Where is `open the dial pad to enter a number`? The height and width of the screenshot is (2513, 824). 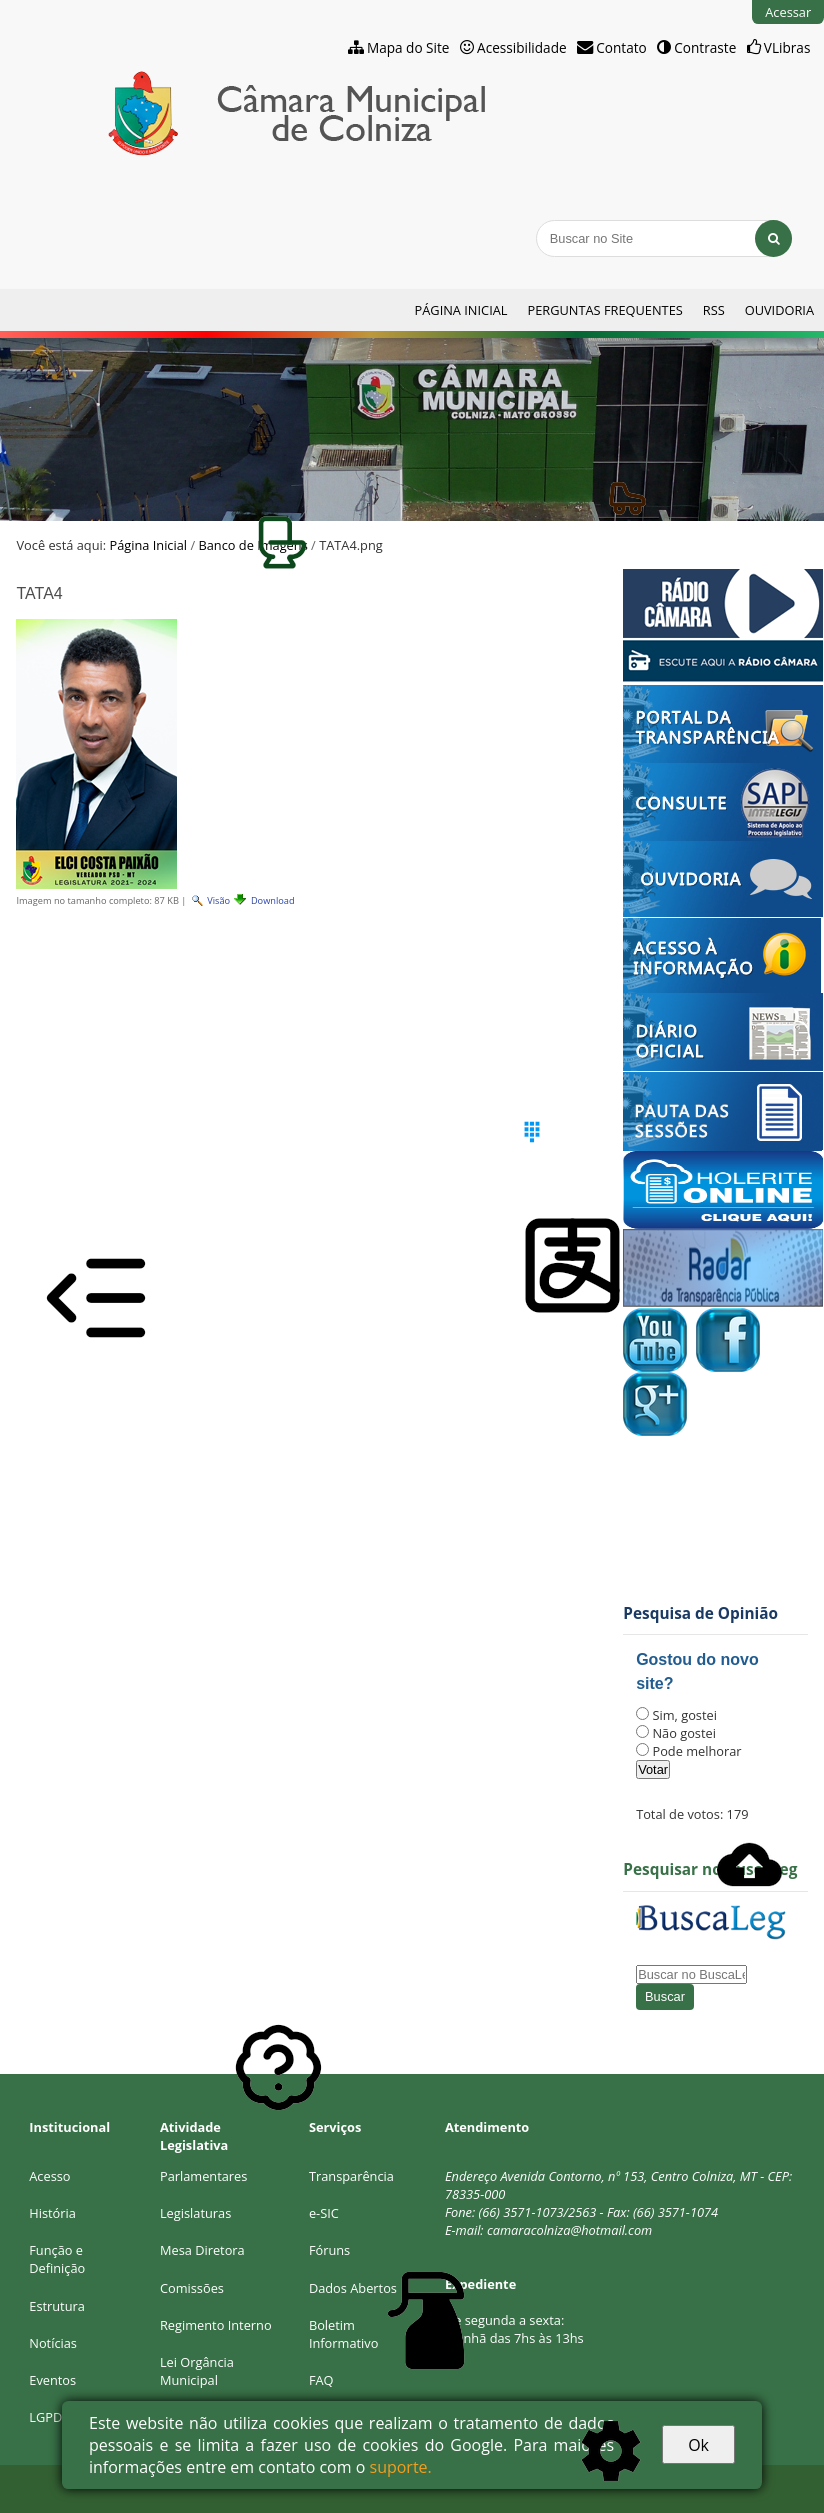 open the dial pad to enter a number is located at coordinates (532, 1132).